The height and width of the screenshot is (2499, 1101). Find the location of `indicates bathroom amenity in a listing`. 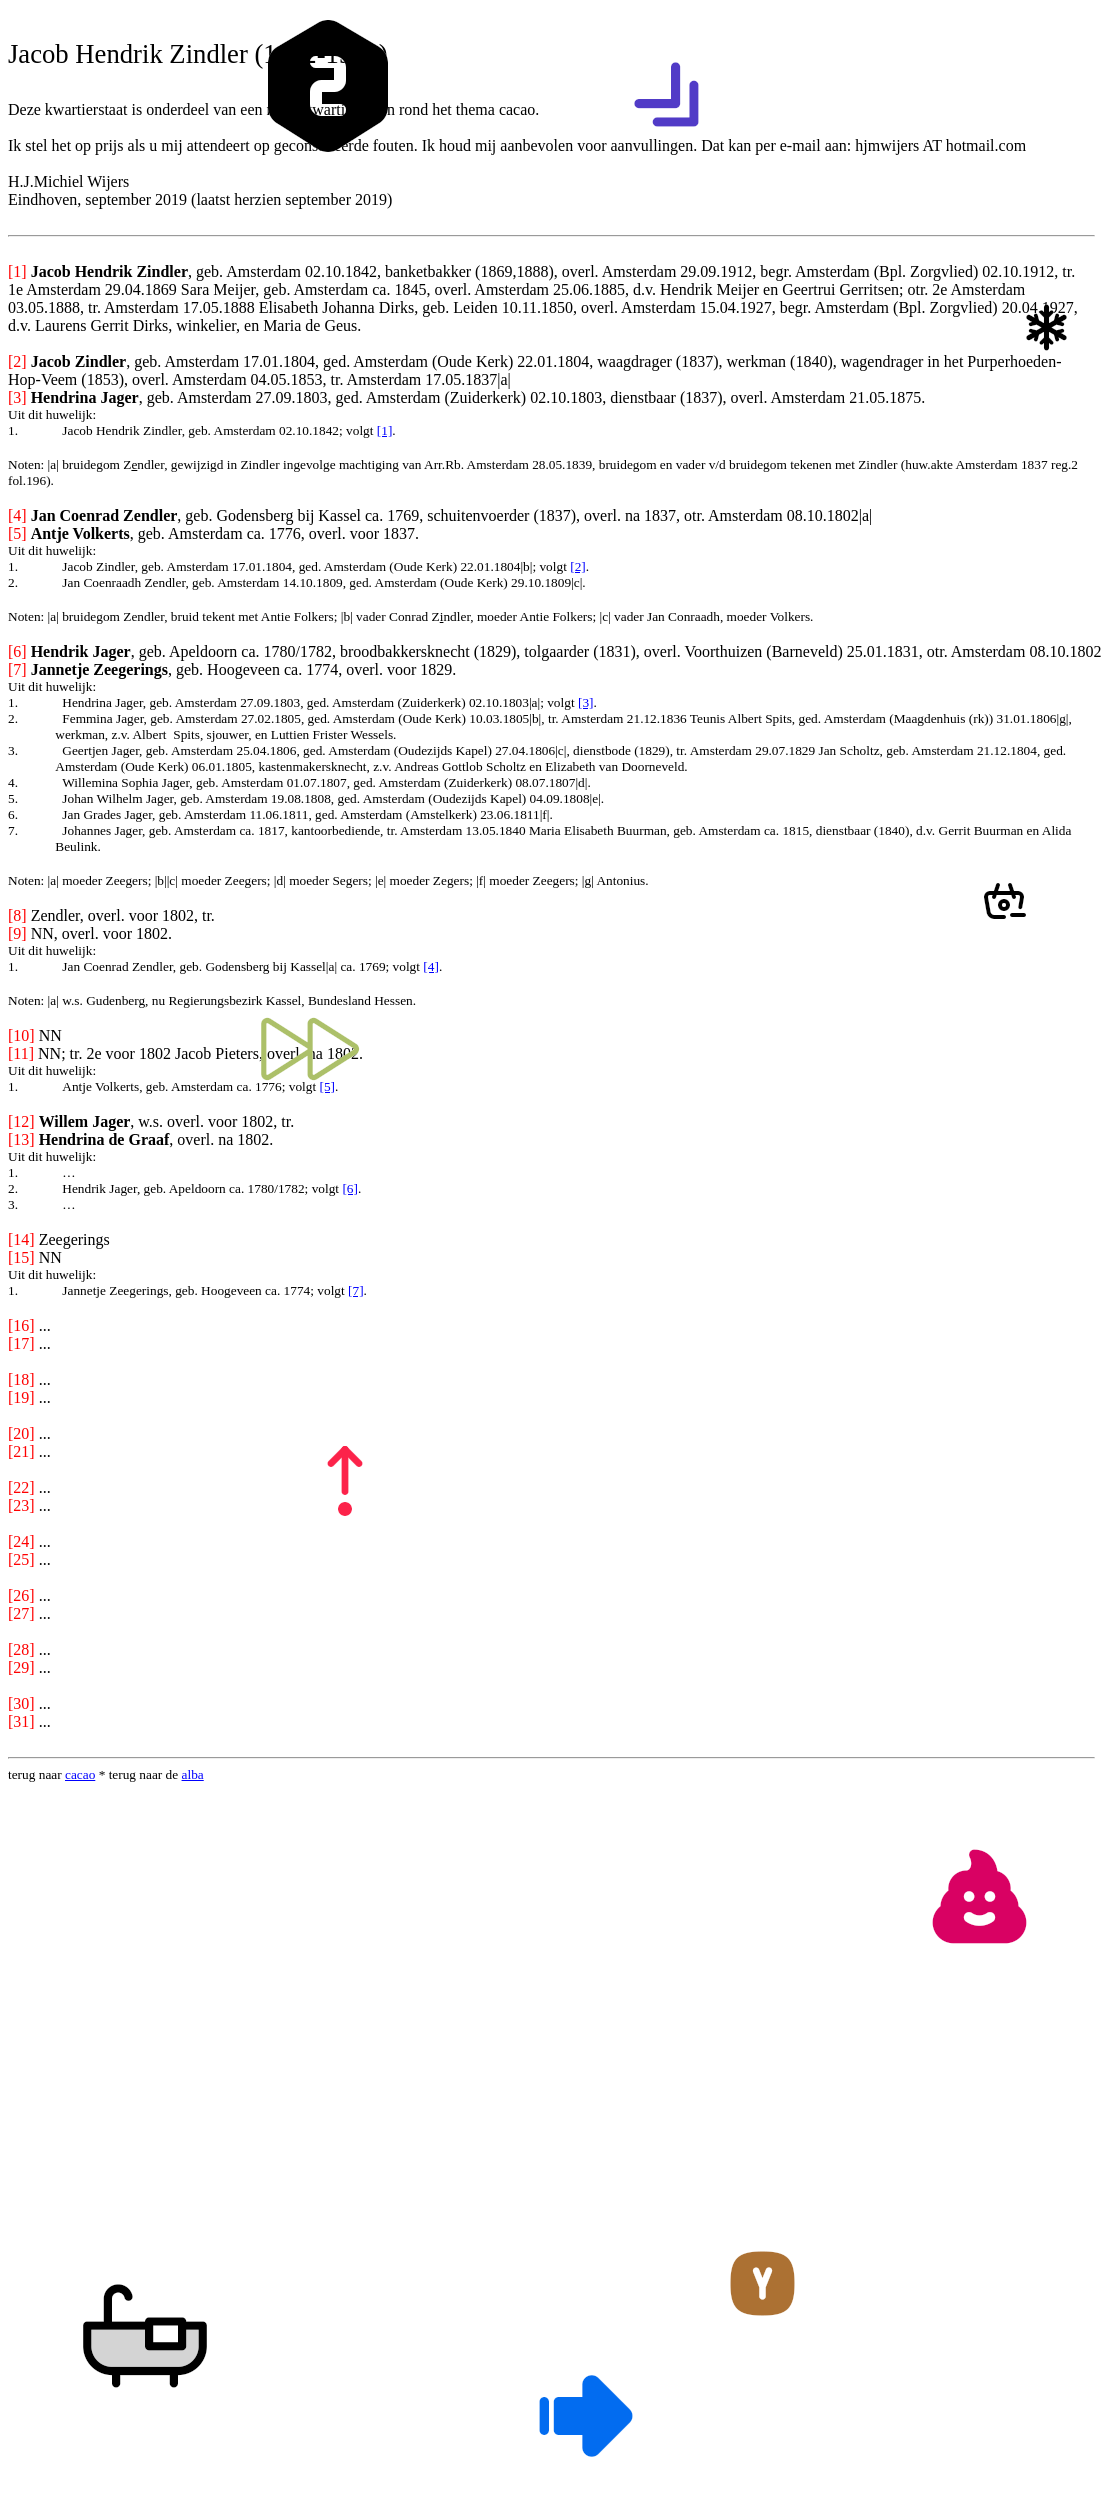

indicates bathroom amenity in a listing is located at coordinates (145, 2338).